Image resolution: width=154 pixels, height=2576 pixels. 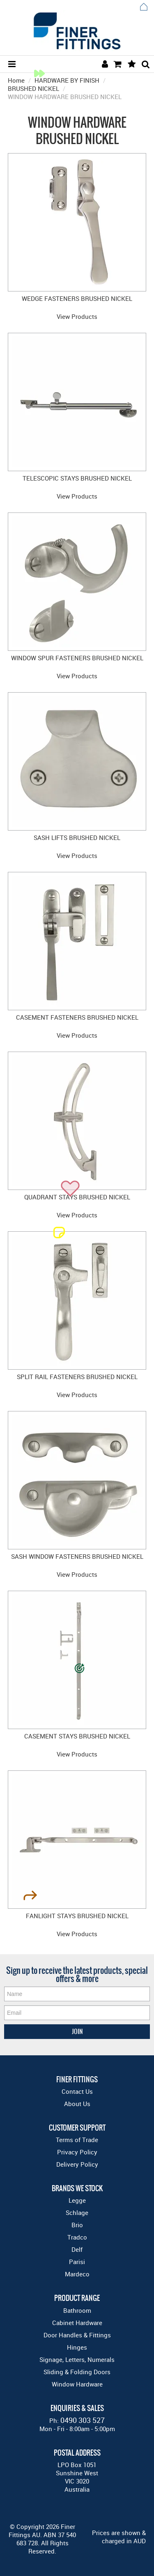 I want to click on navigate to home screen, so click(x=144, y=7).